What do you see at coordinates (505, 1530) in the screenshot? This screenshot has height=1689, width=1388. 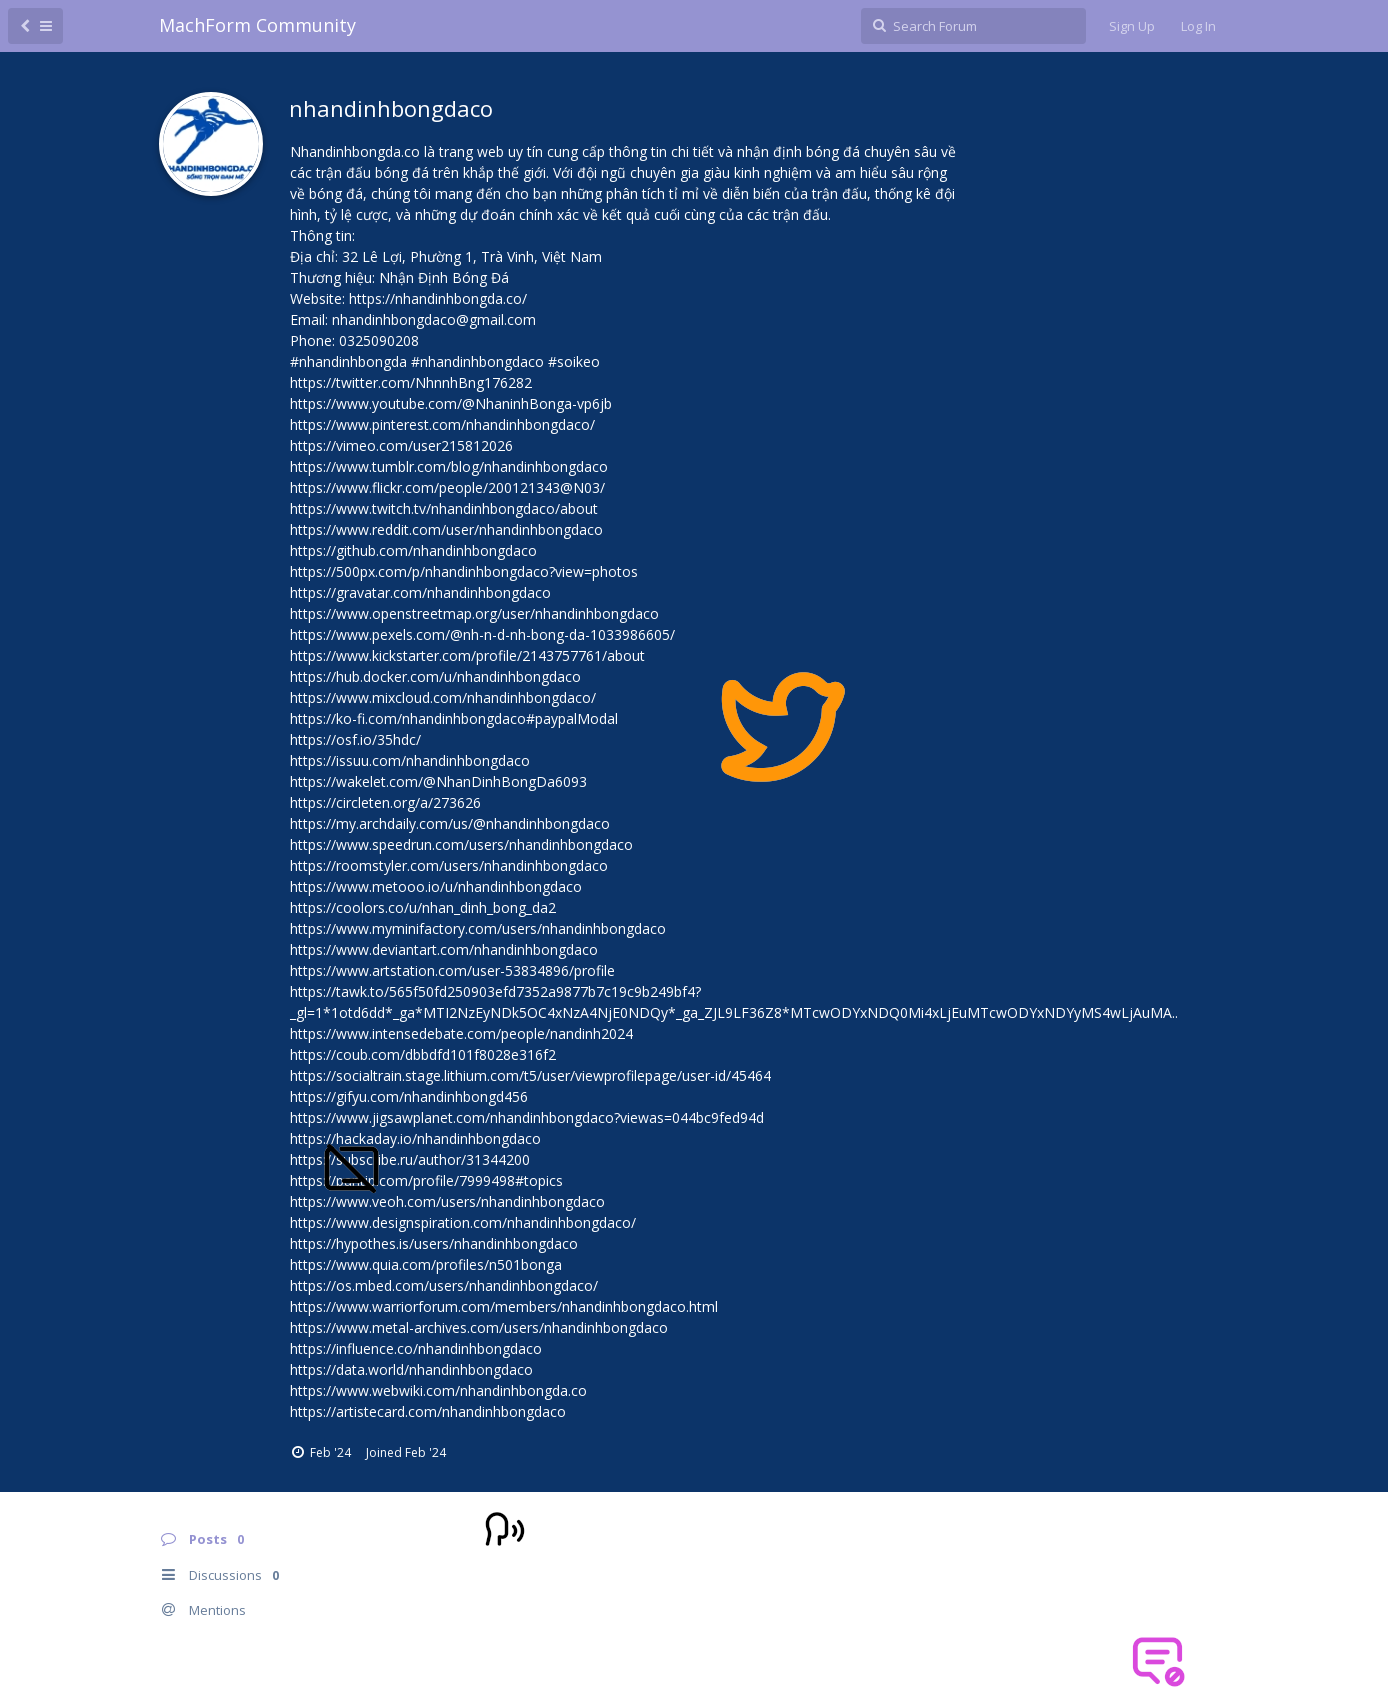 I see `activate text-to-speech or voice output` at bounding box center [505, 1530].